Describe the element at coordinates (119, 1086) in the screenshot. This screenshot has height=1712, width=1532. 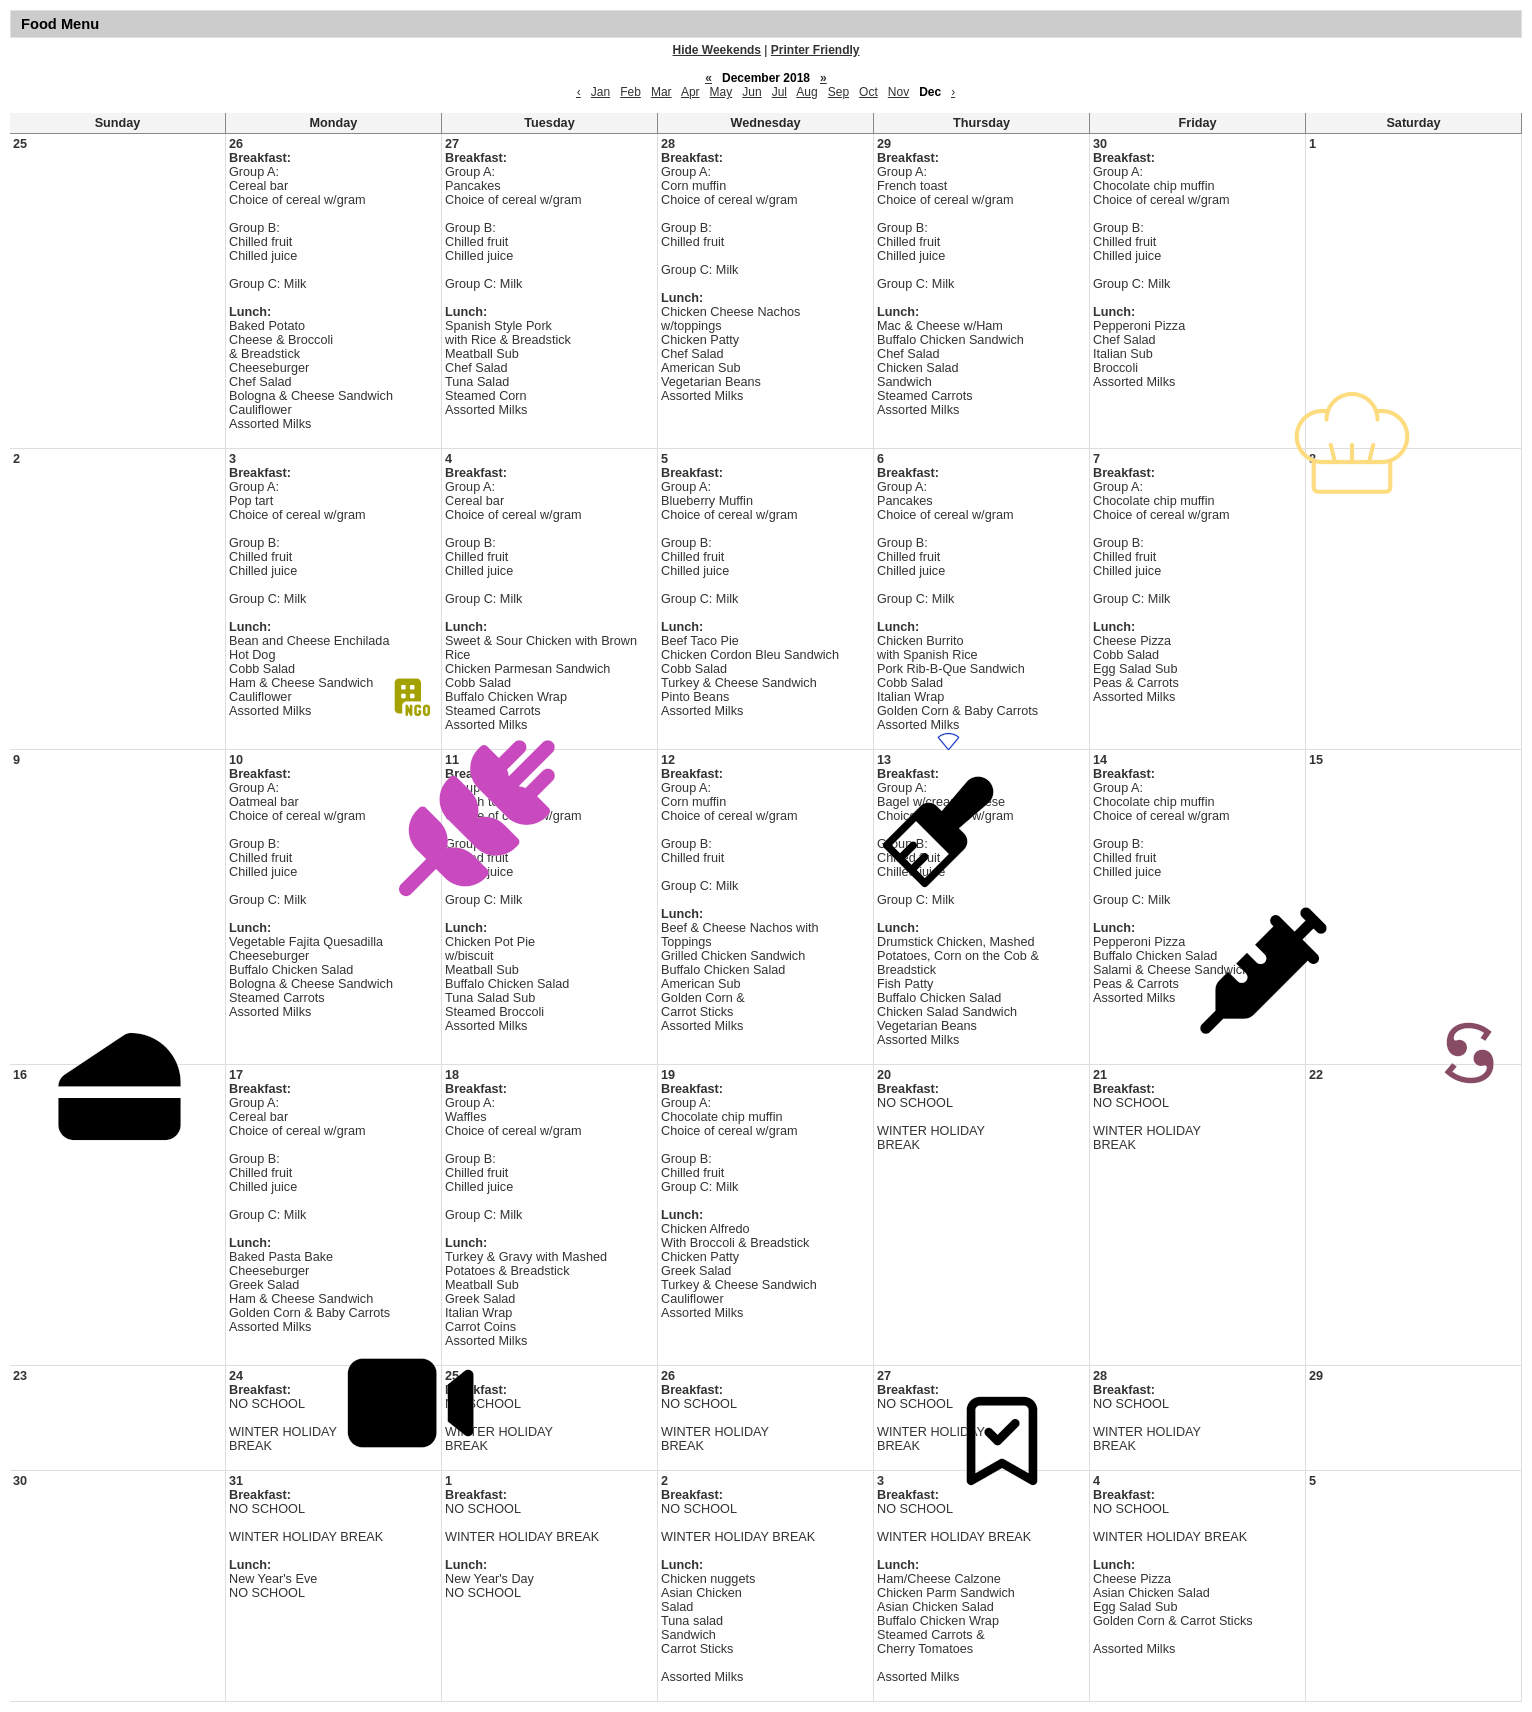
I see `indicates dairy or cheese category in a food app` at that location.